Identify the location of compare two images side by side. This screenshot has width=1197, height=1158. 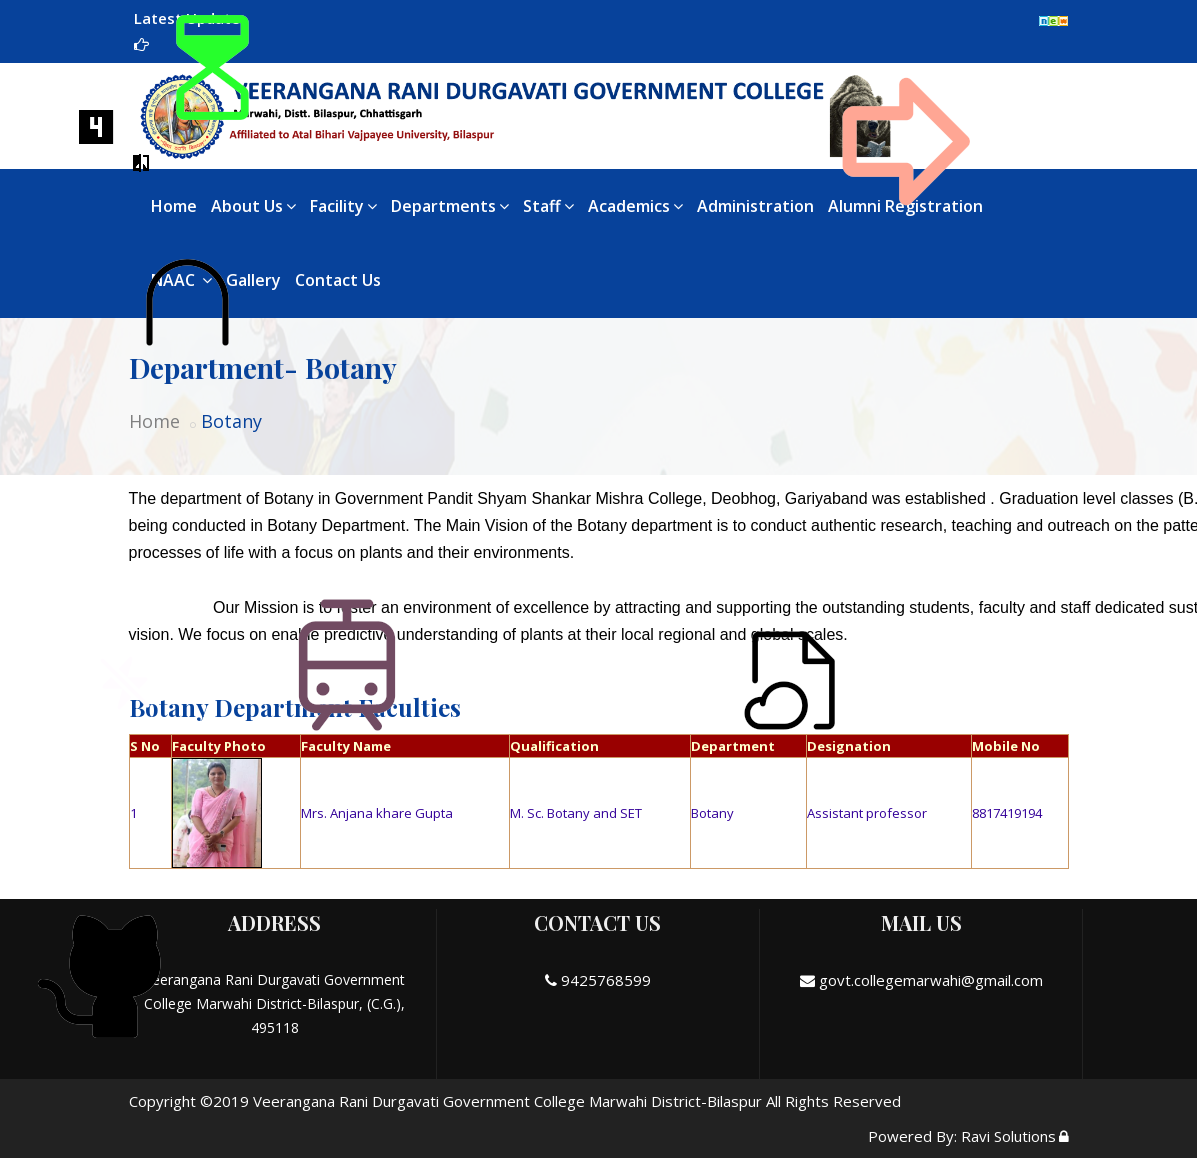
(141, 163).